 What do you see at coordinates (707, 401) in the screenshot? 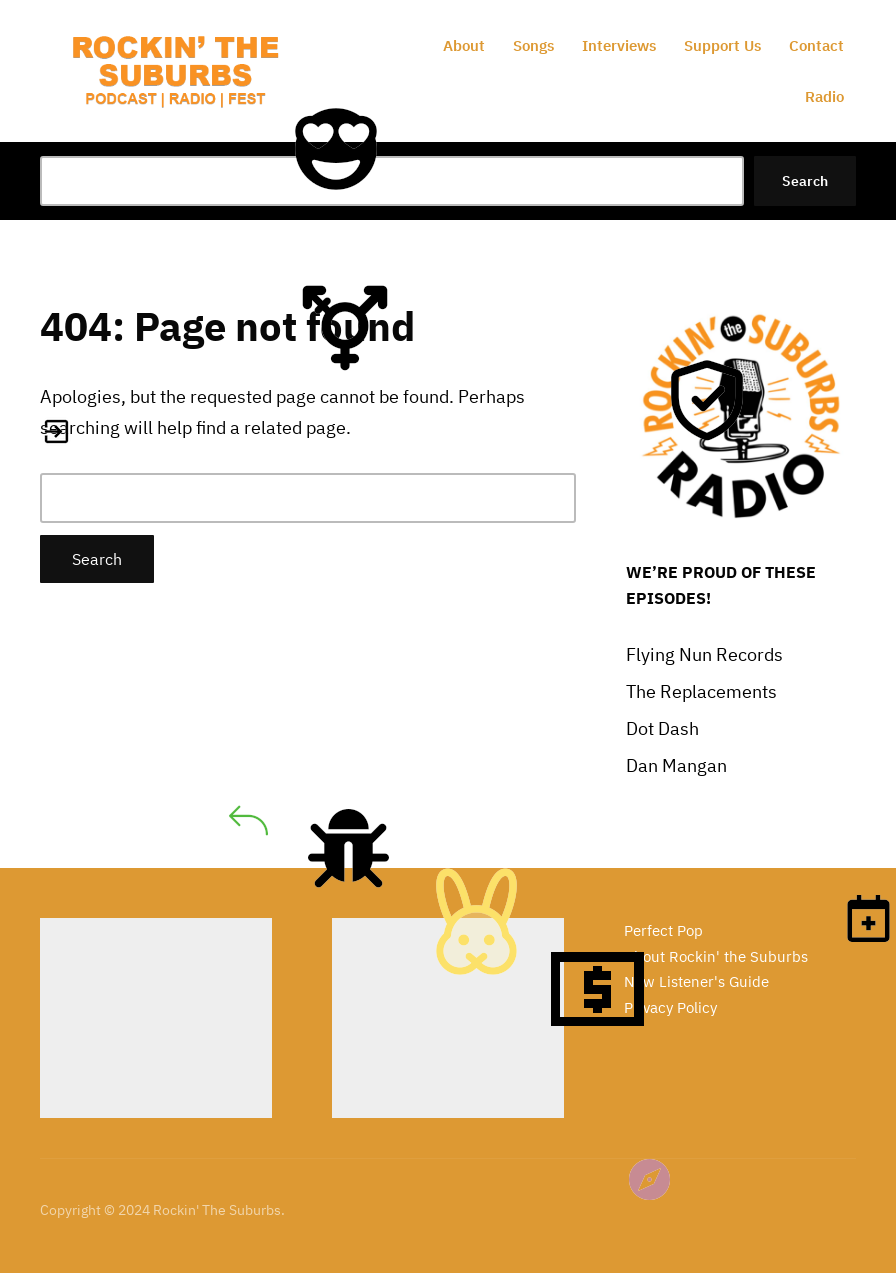
I see `indicates verified security or protection status` at bounding box center [707, 401].